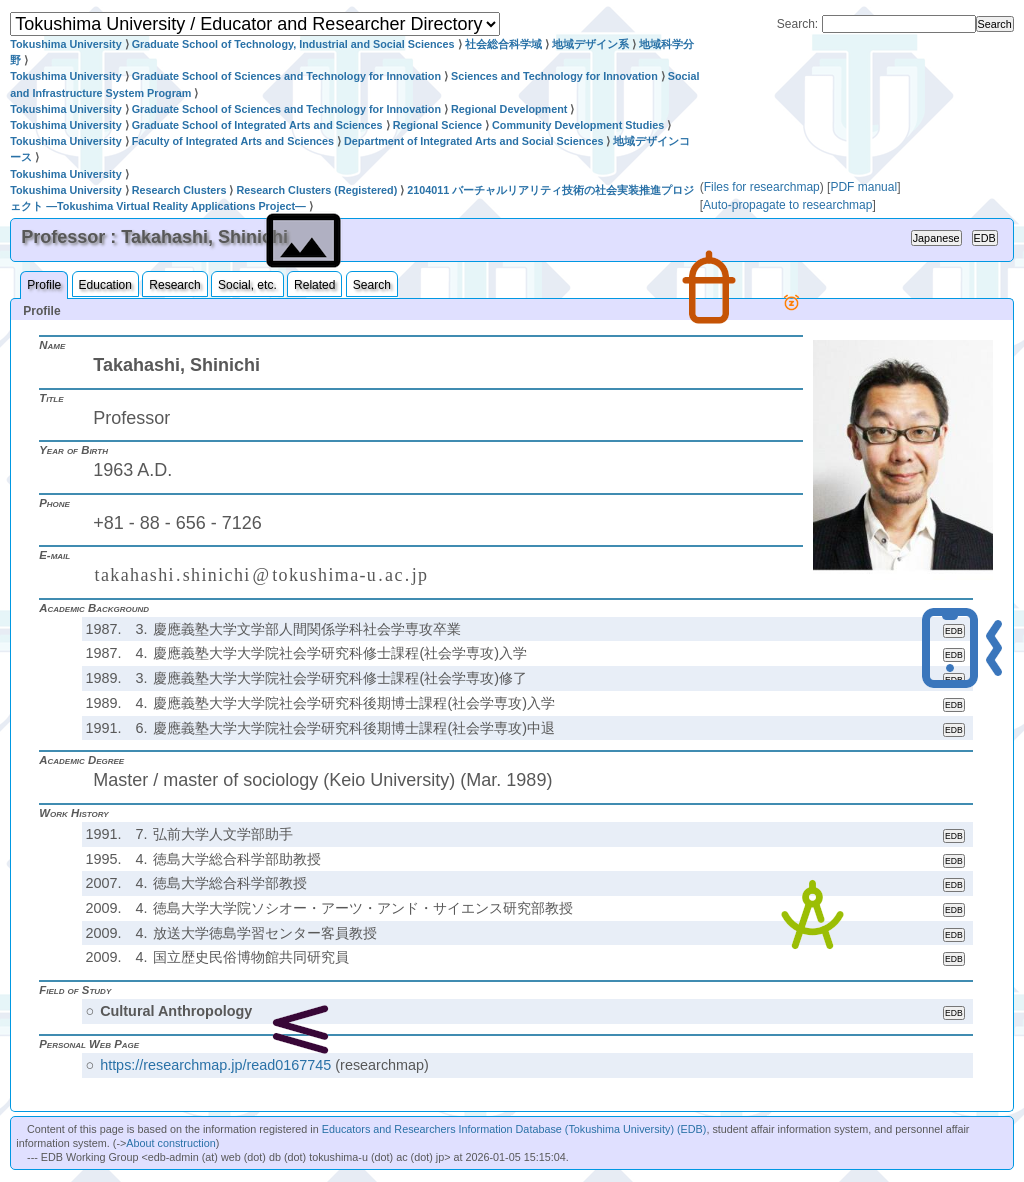 The image size is (1024, 1182). Describe the element at coordinates (962, 648) in the screenshot. I see `phone is on vibrate mode` at that location.